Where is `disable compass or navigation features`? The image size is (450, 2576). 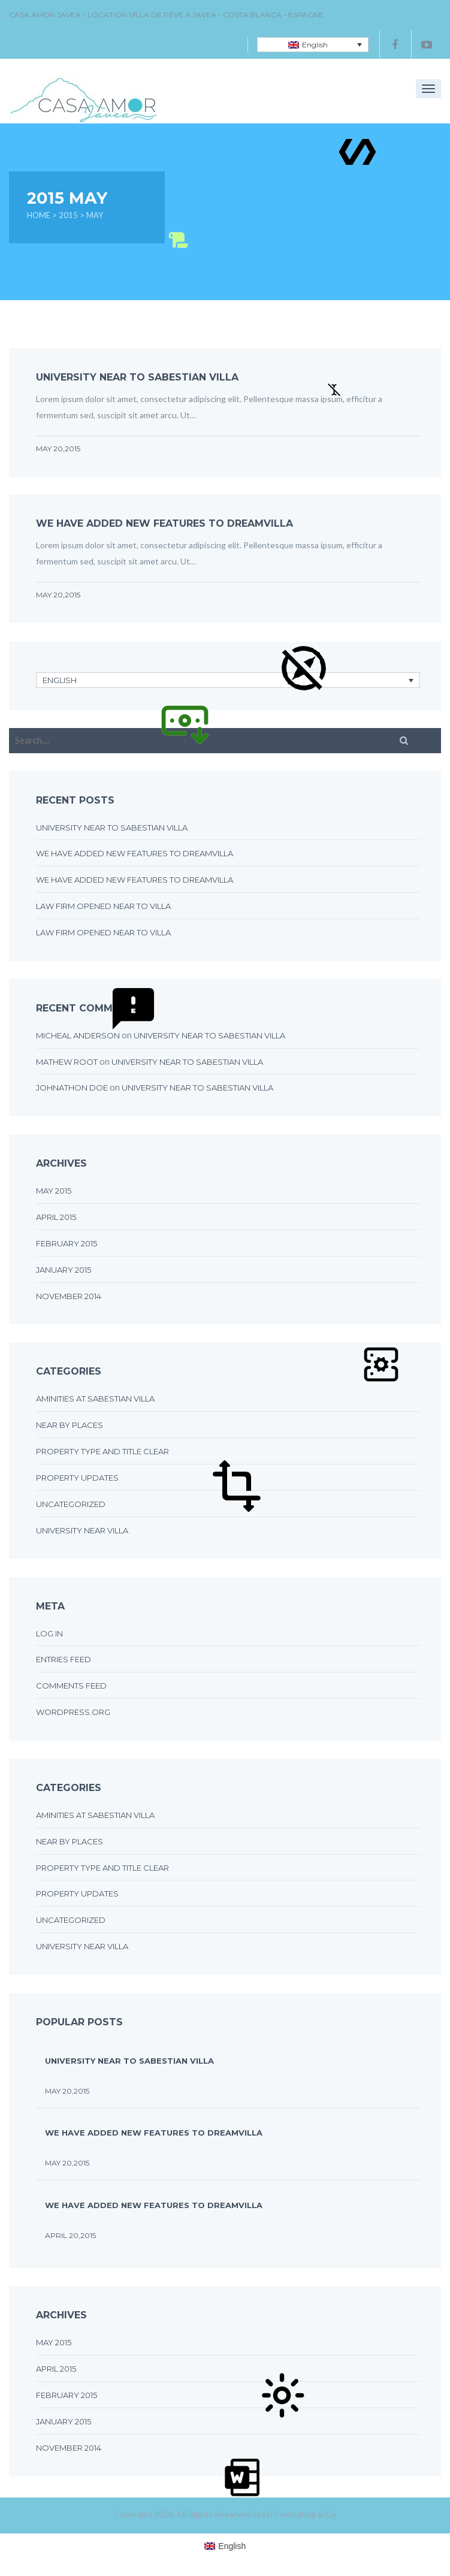 disable compass or navigation features is located at coordinates (304, 668).